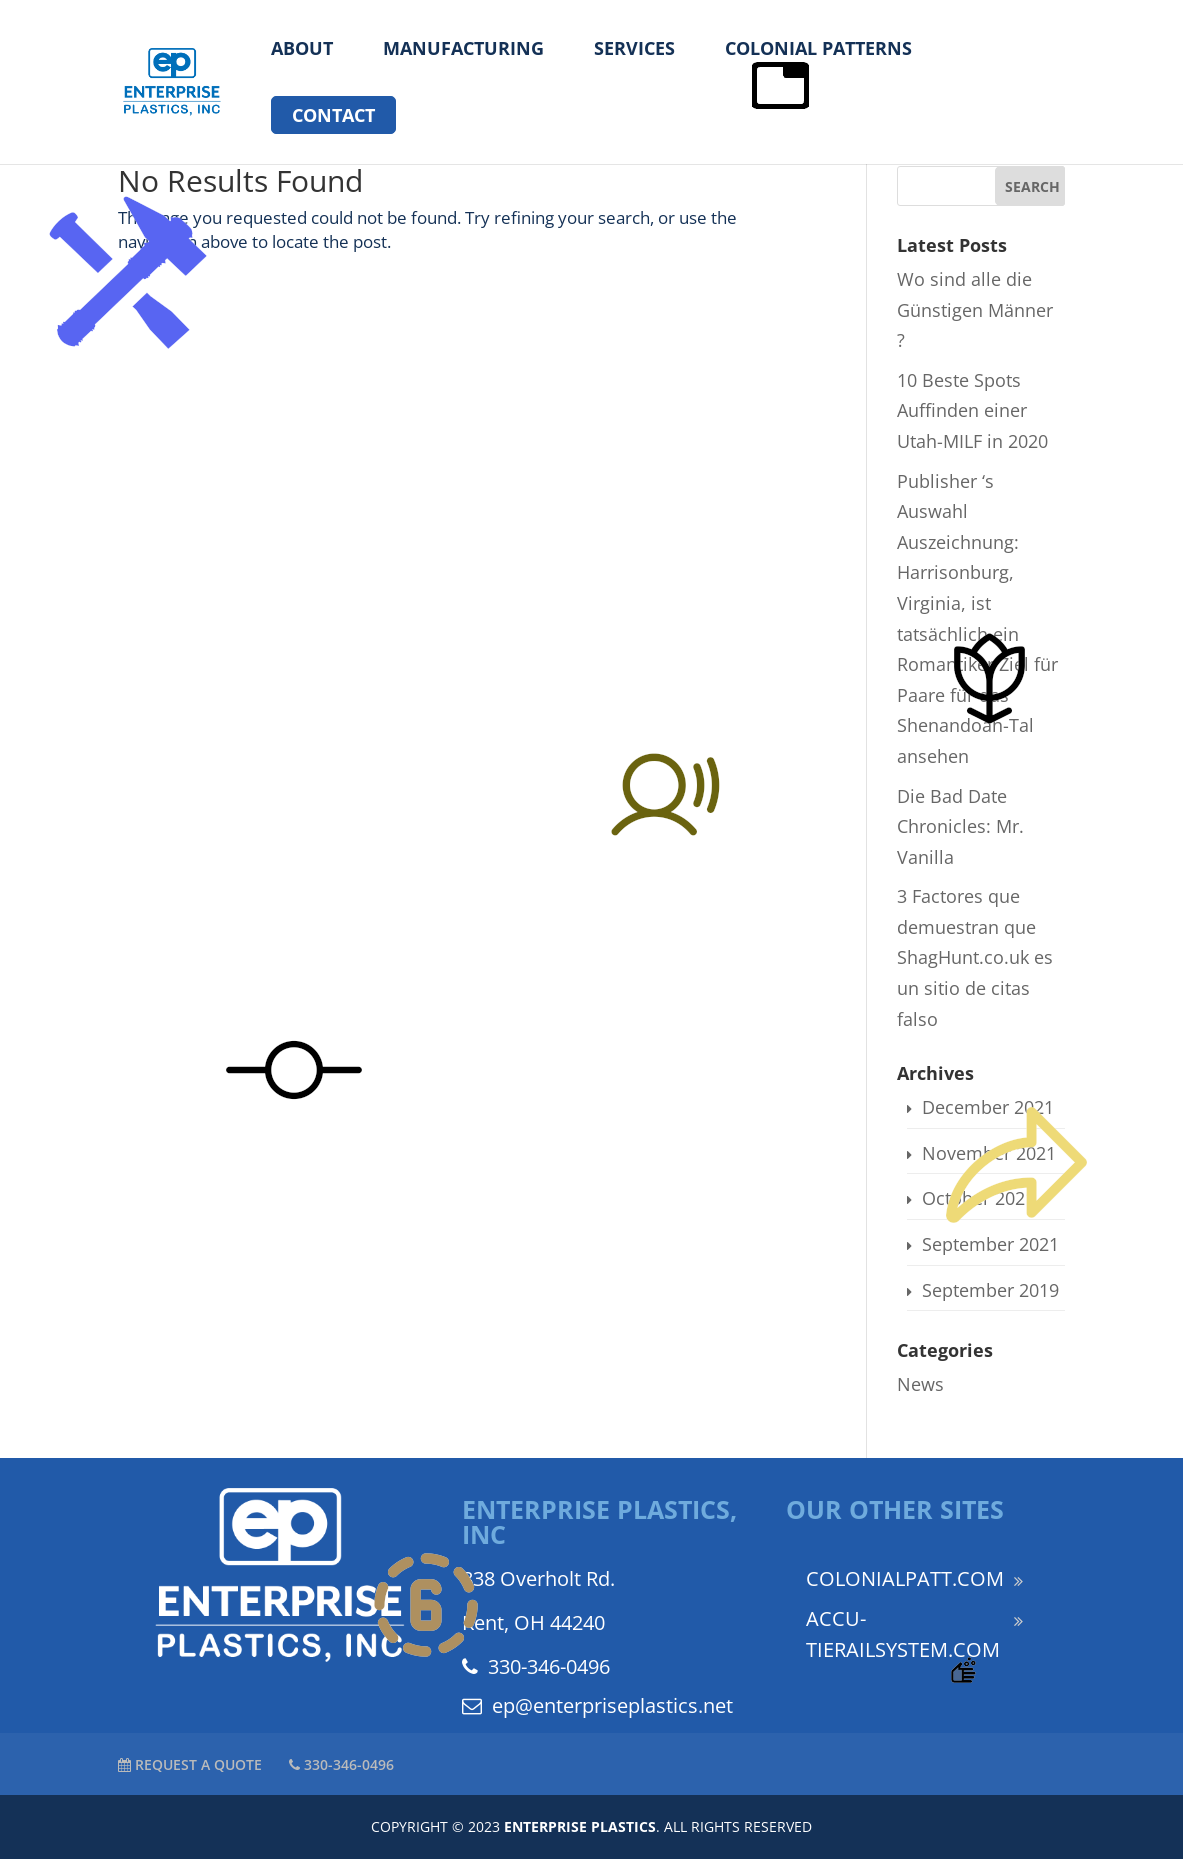  Describe the element at coordinates (989, 678) in the screenshot. I see `access garden or plant care features` at that location.